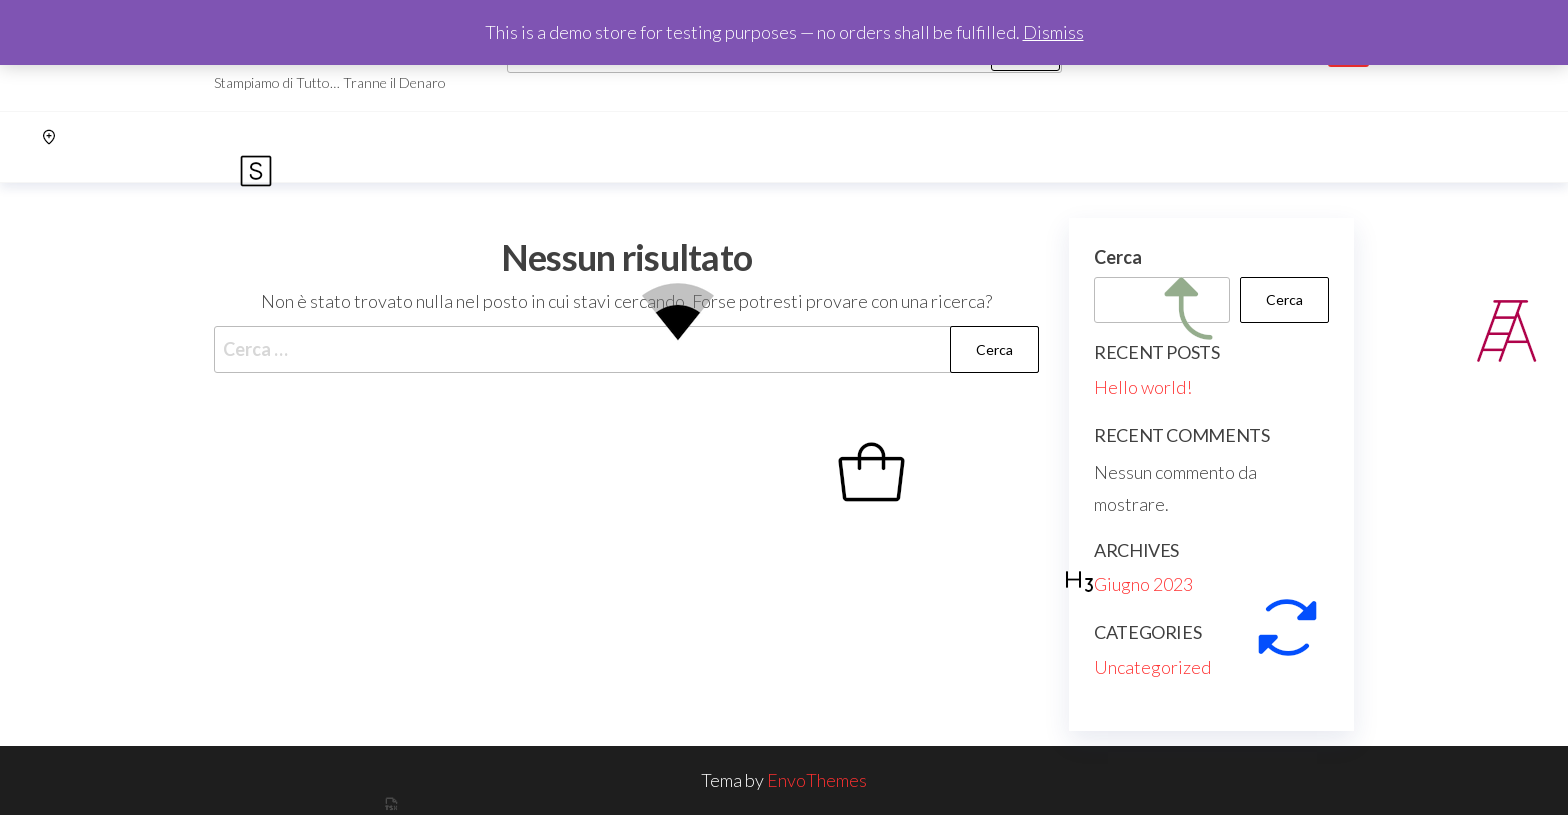 The width and height of the screenshot is (1568, 815). I want to click on refresh or reload content, so click(1287, 627).